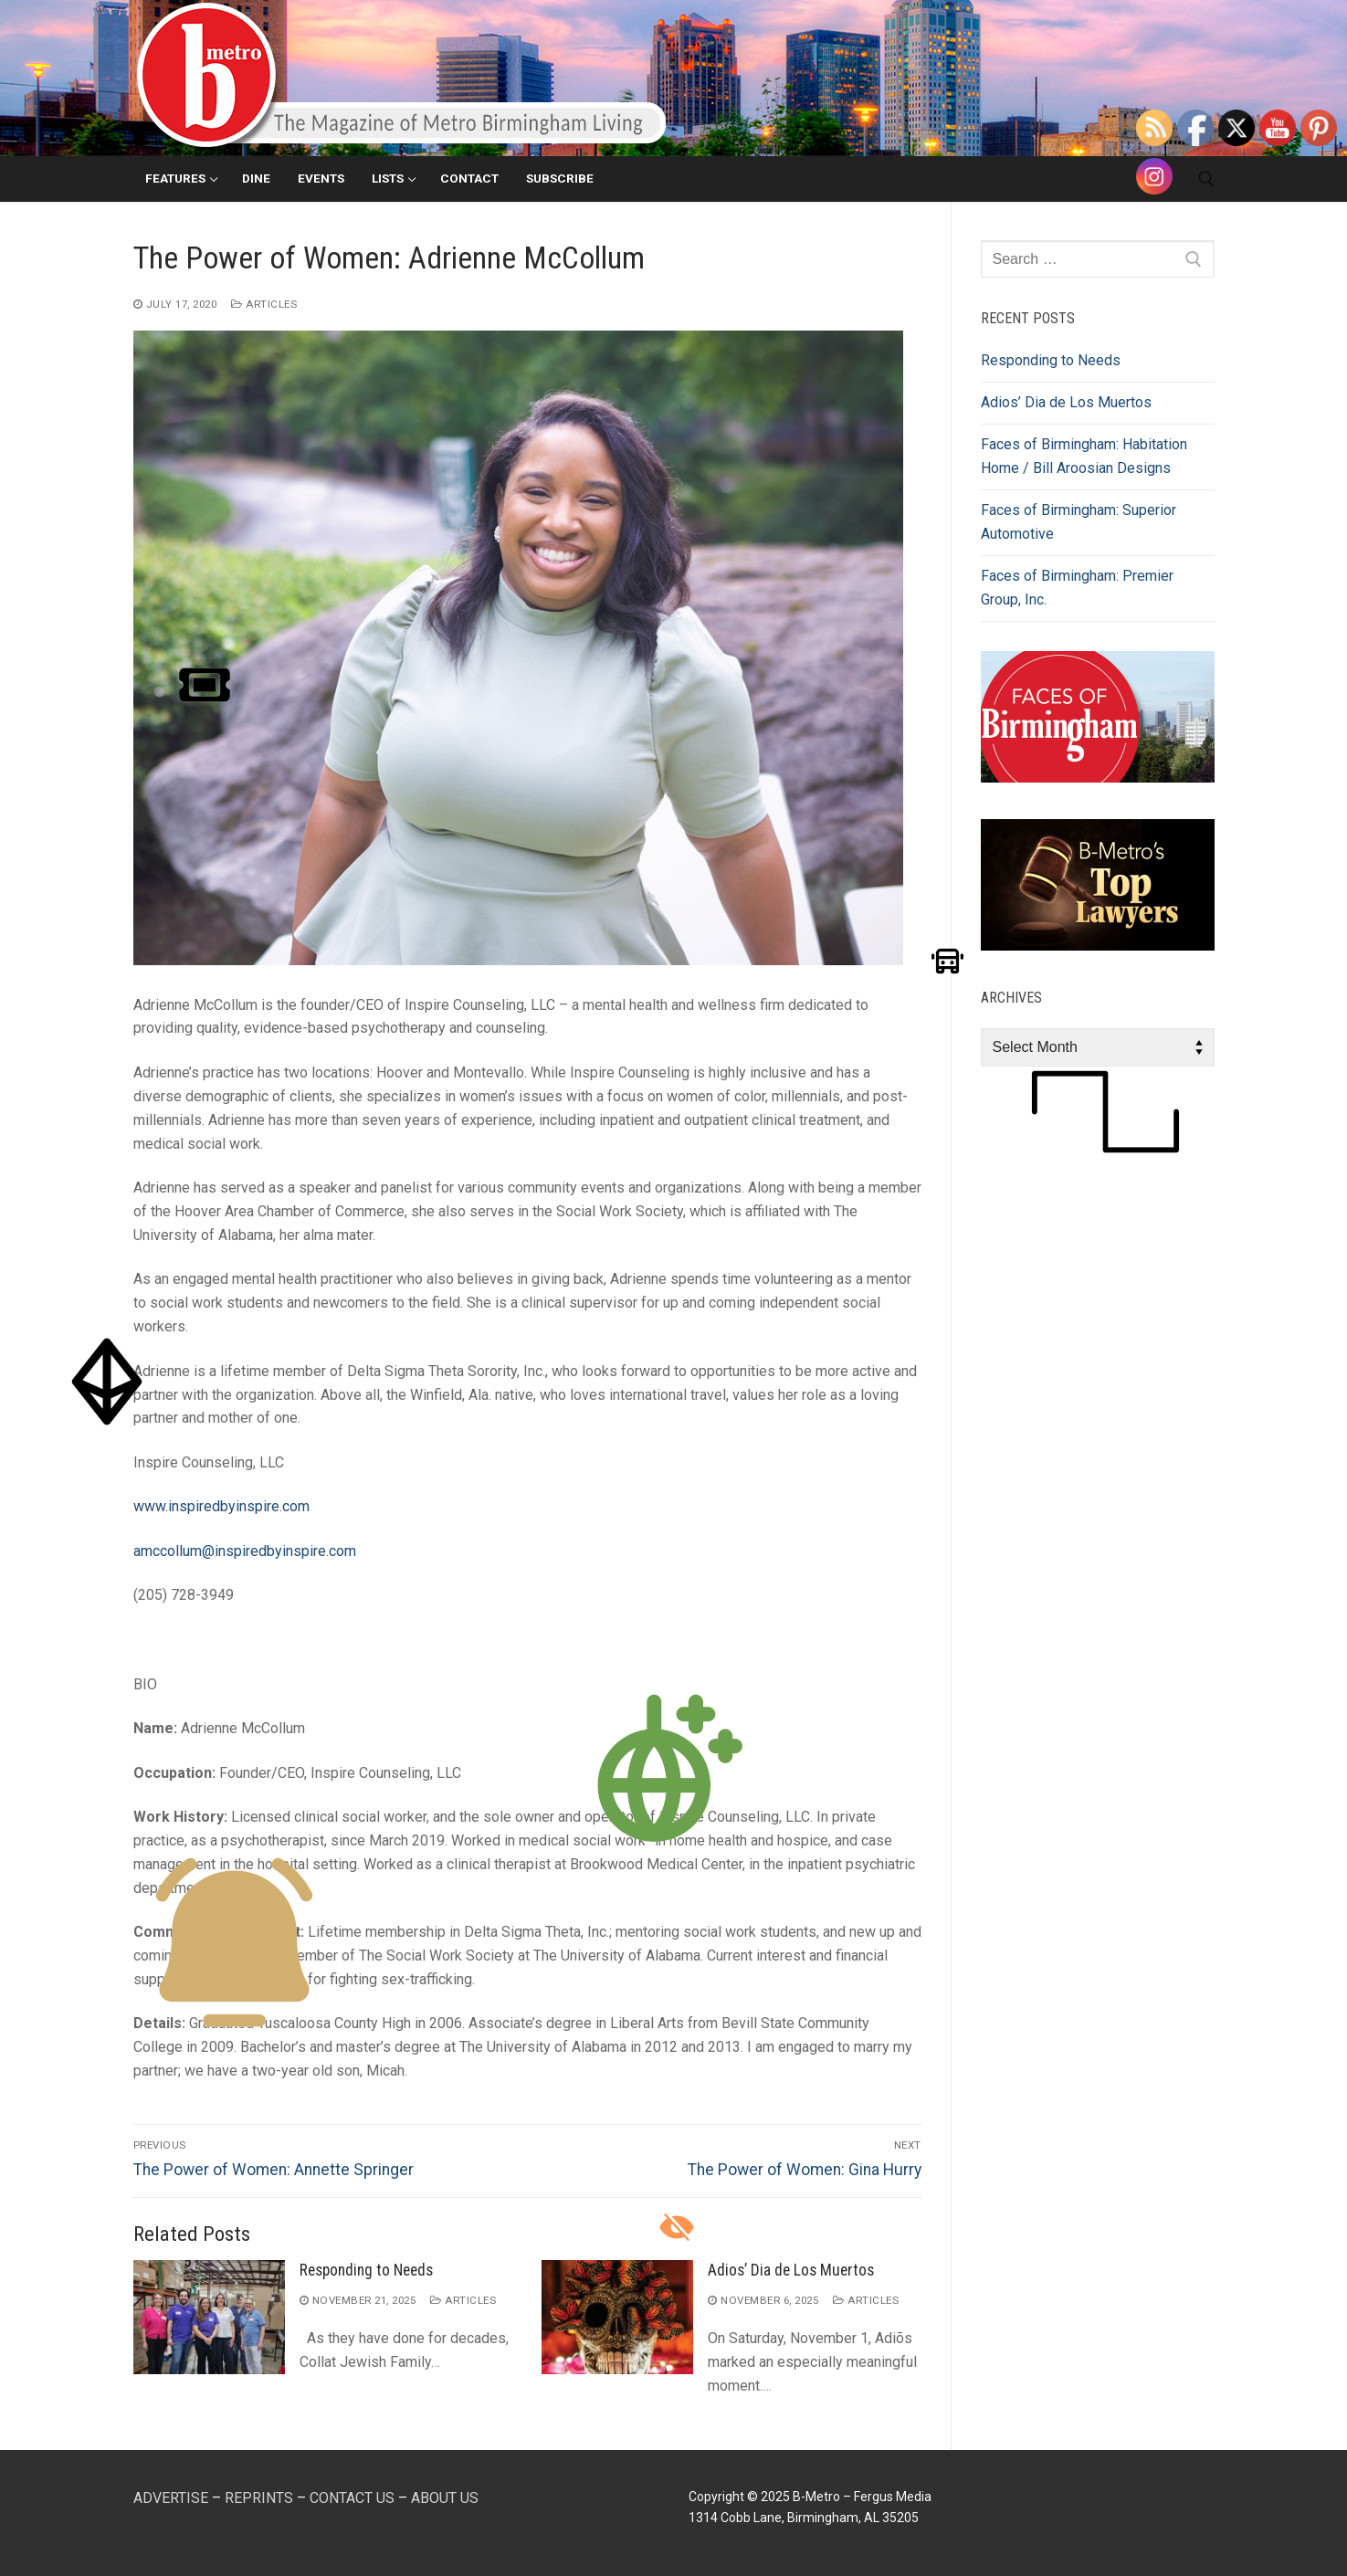 Image resolution: width=1347 pixels, height=2576 pixels. I want to click on ethereum cryptocurrency symbol, so click(107, 1382).